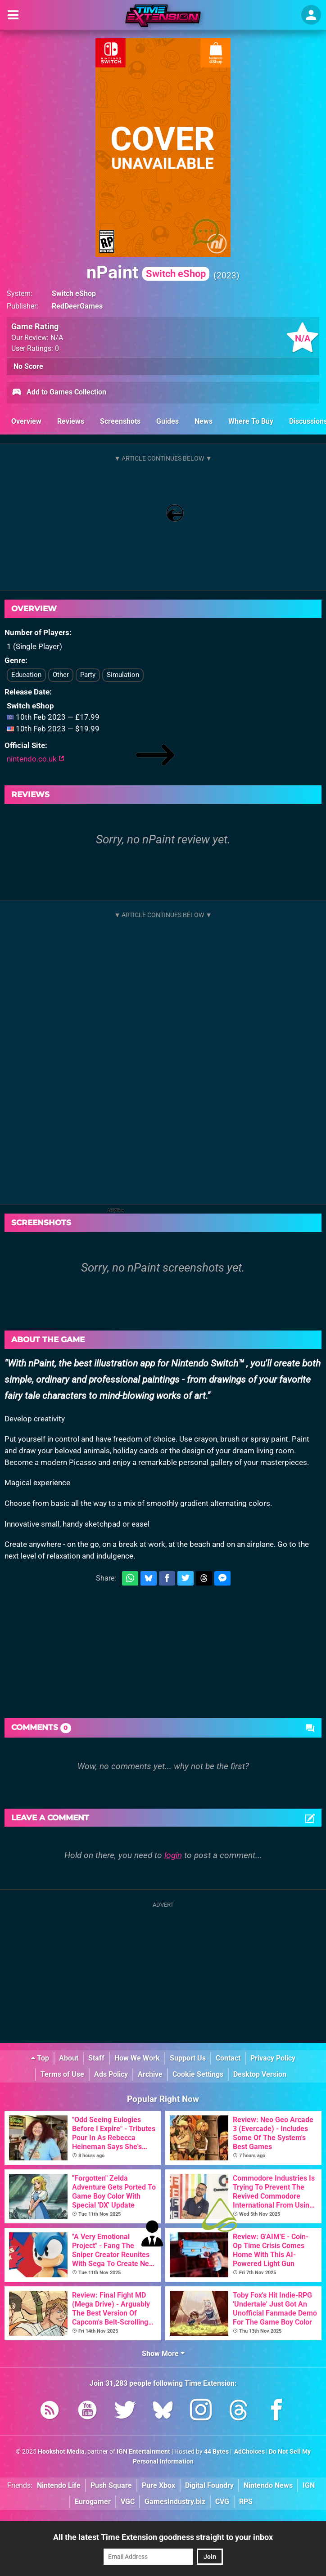  What do you see at coordinates (219, 2215) in the screenshot?
I see `mobx-state-tree library logo` at bounding box center [219, 2215].